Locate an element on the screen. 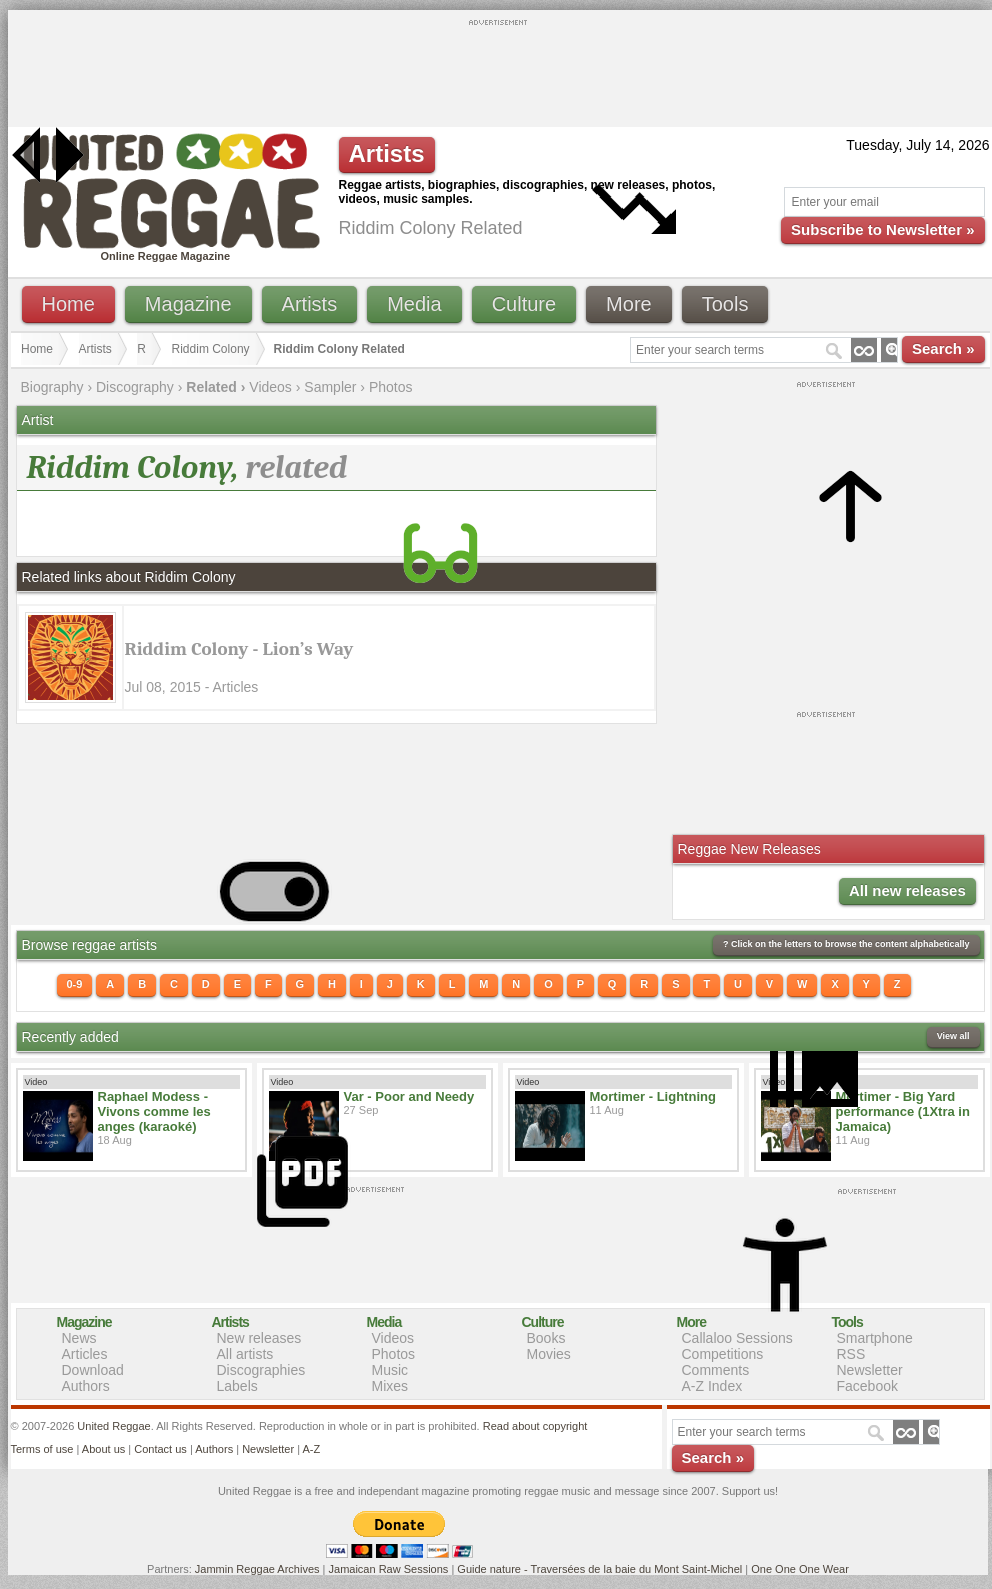 This screenshot has height=1589, width=992. scroll to top of page is located at coordinates (850, 506).